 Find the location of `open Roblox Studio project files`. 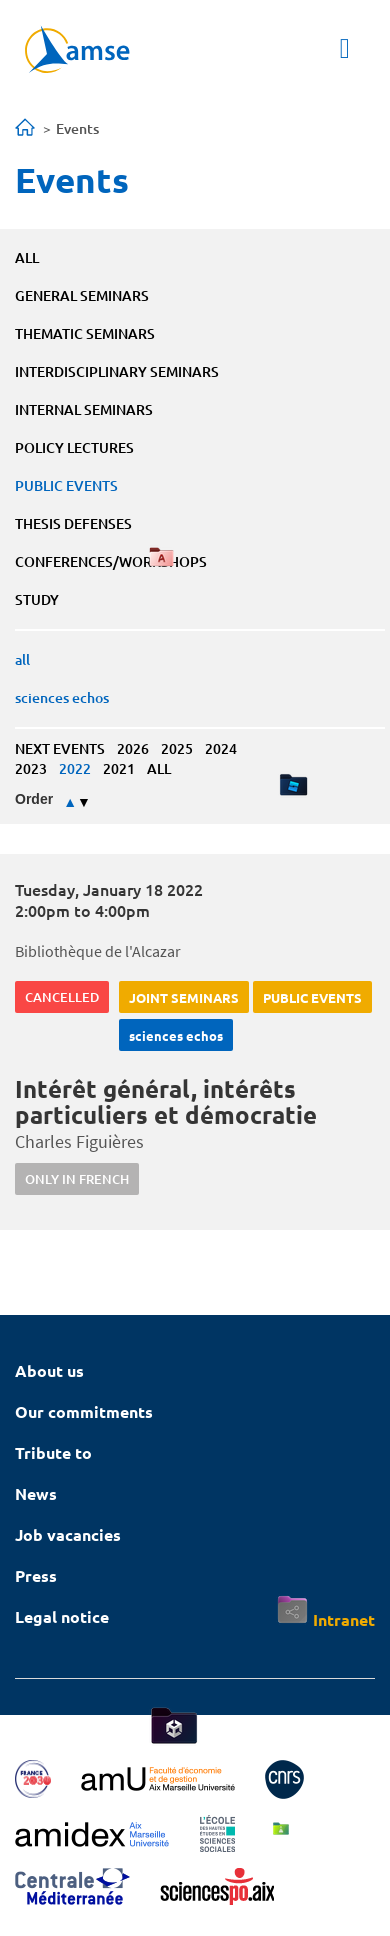

open Roblox Studio project files is located at coordinates (293, 785).